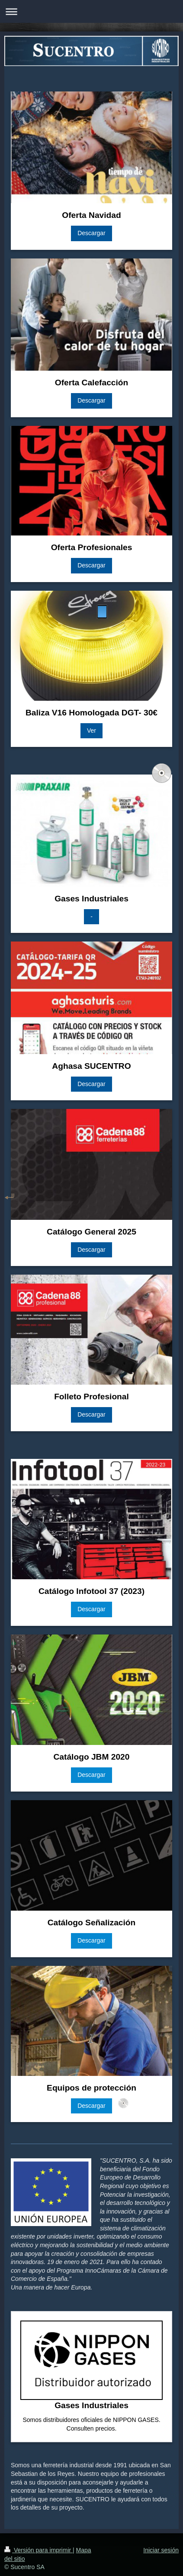 Image resolution: width=183 pixels, height=2576 pixels. What do you see at coordinates (161, 773) in the screenshot?
I see `indicates a DVD or optical disc drive` at bounding box center [161, 773].